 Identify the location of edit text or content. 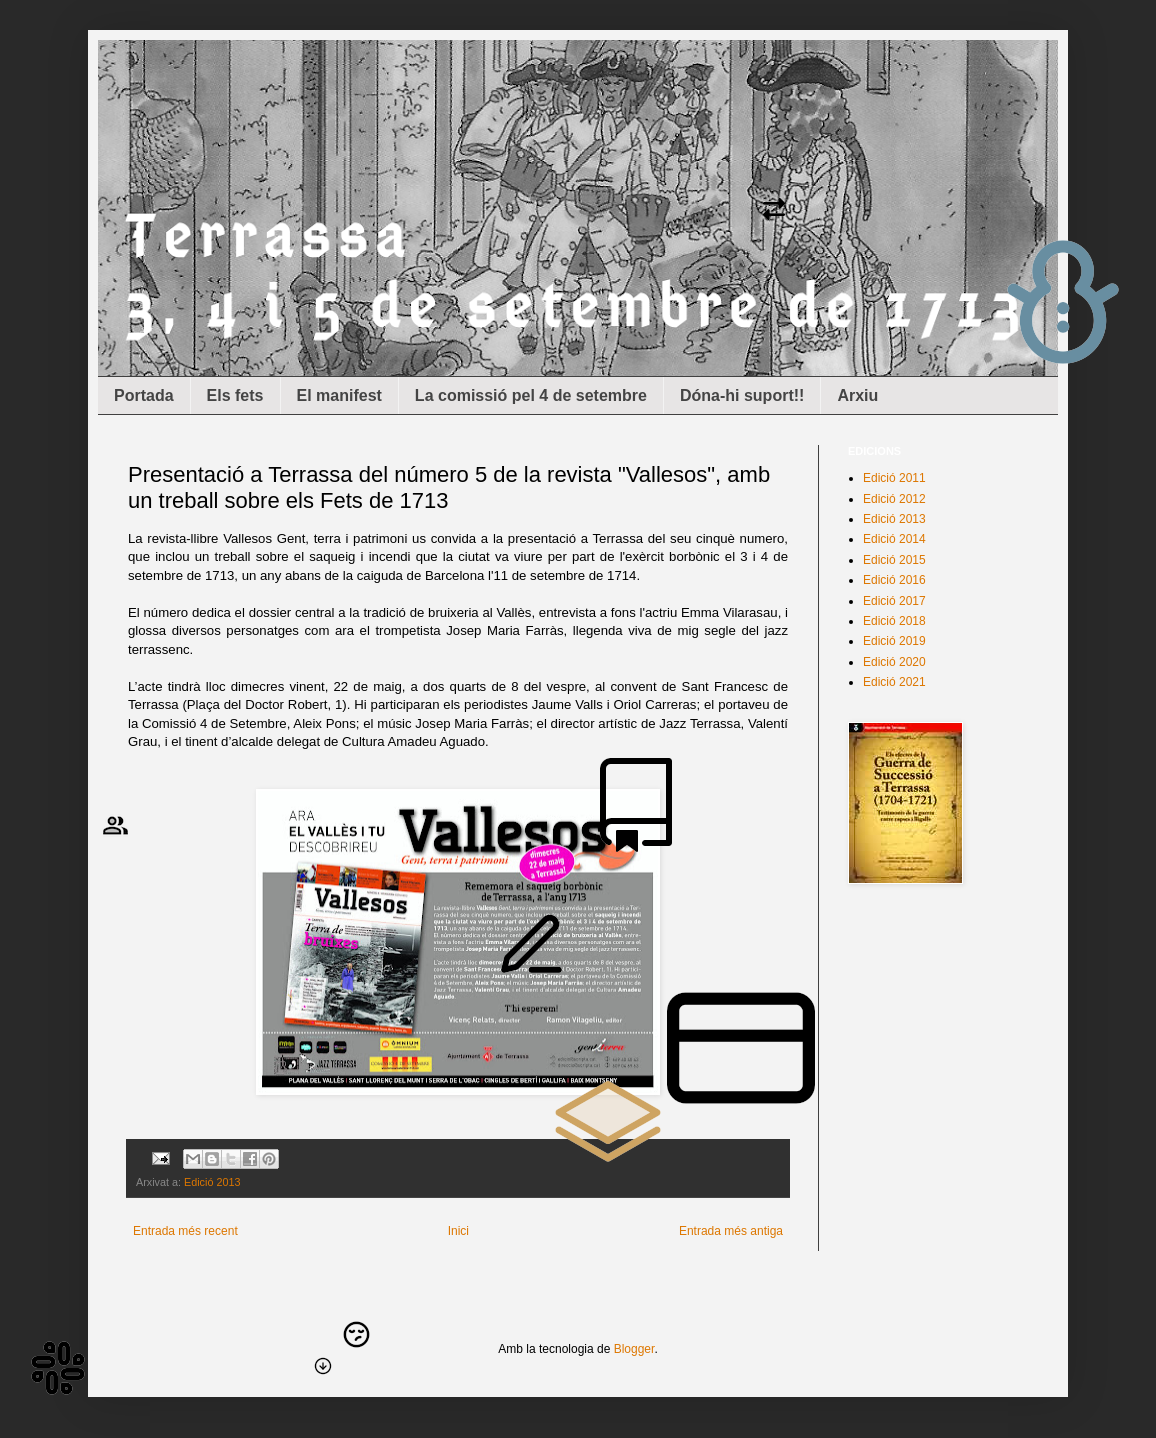
(531, 945).